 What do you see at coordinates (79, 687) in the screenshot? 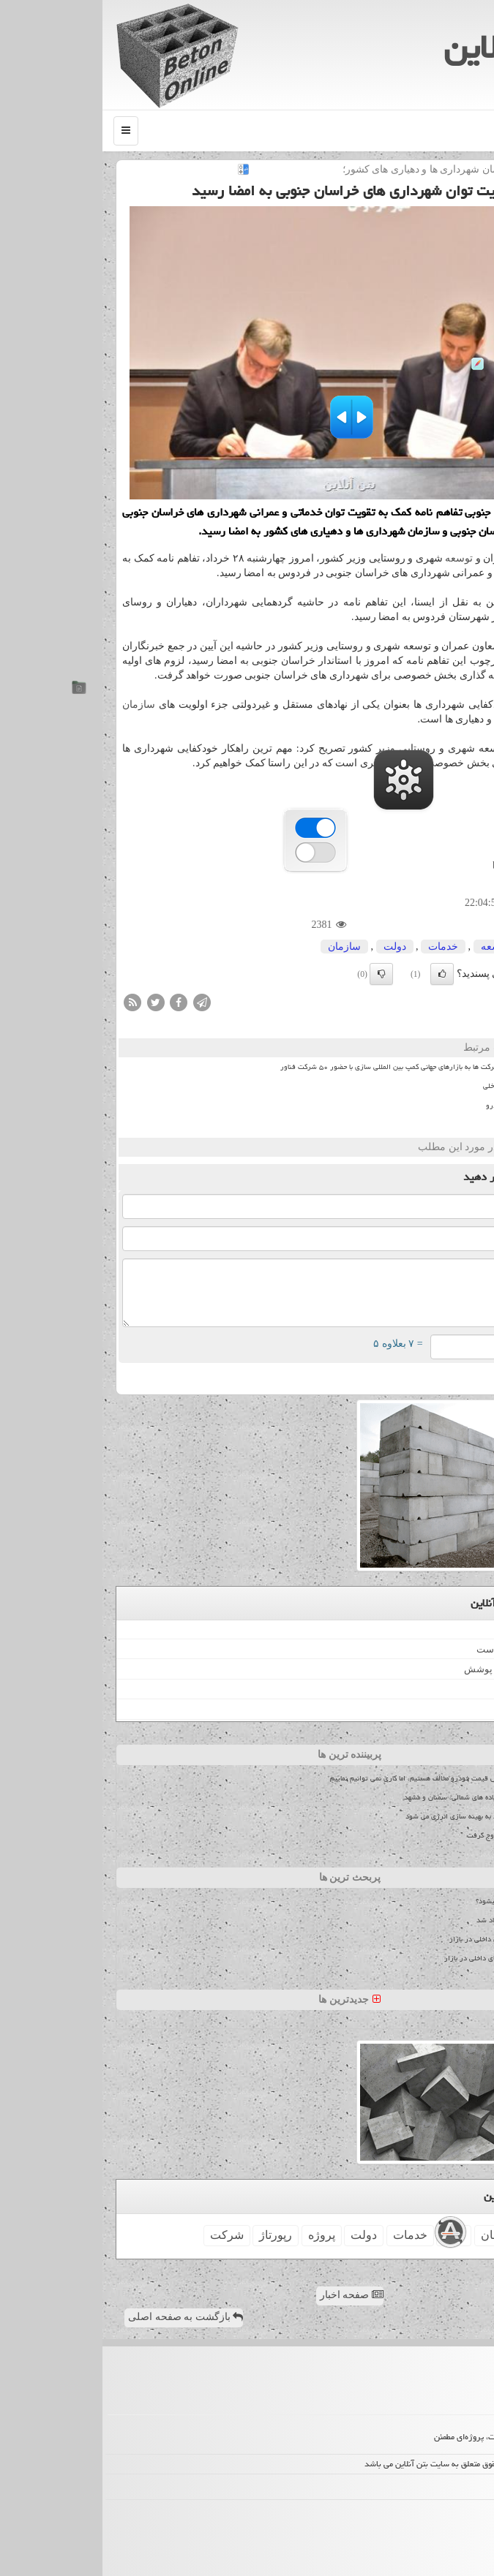
I see `open your documents folder` at bounding box center [79, 687].